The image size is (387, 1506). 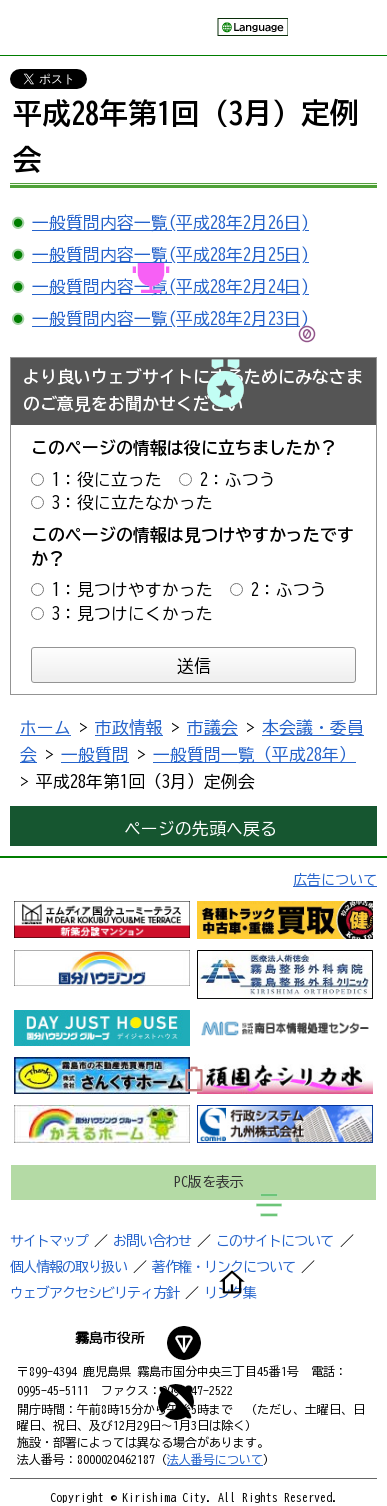 I want to click on view achievements or awards, so click(x=225, y=382).